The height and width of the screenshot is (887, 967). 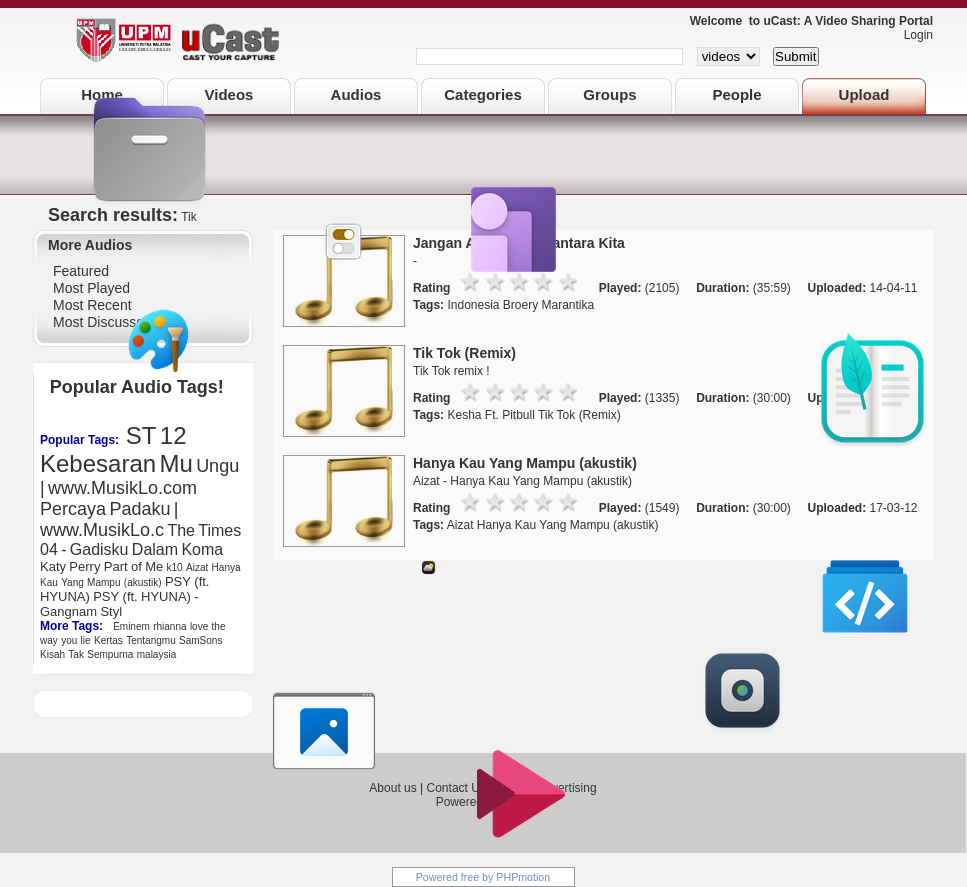 I want to click on open foliate e-book reader app, so click(x=872, y=391).